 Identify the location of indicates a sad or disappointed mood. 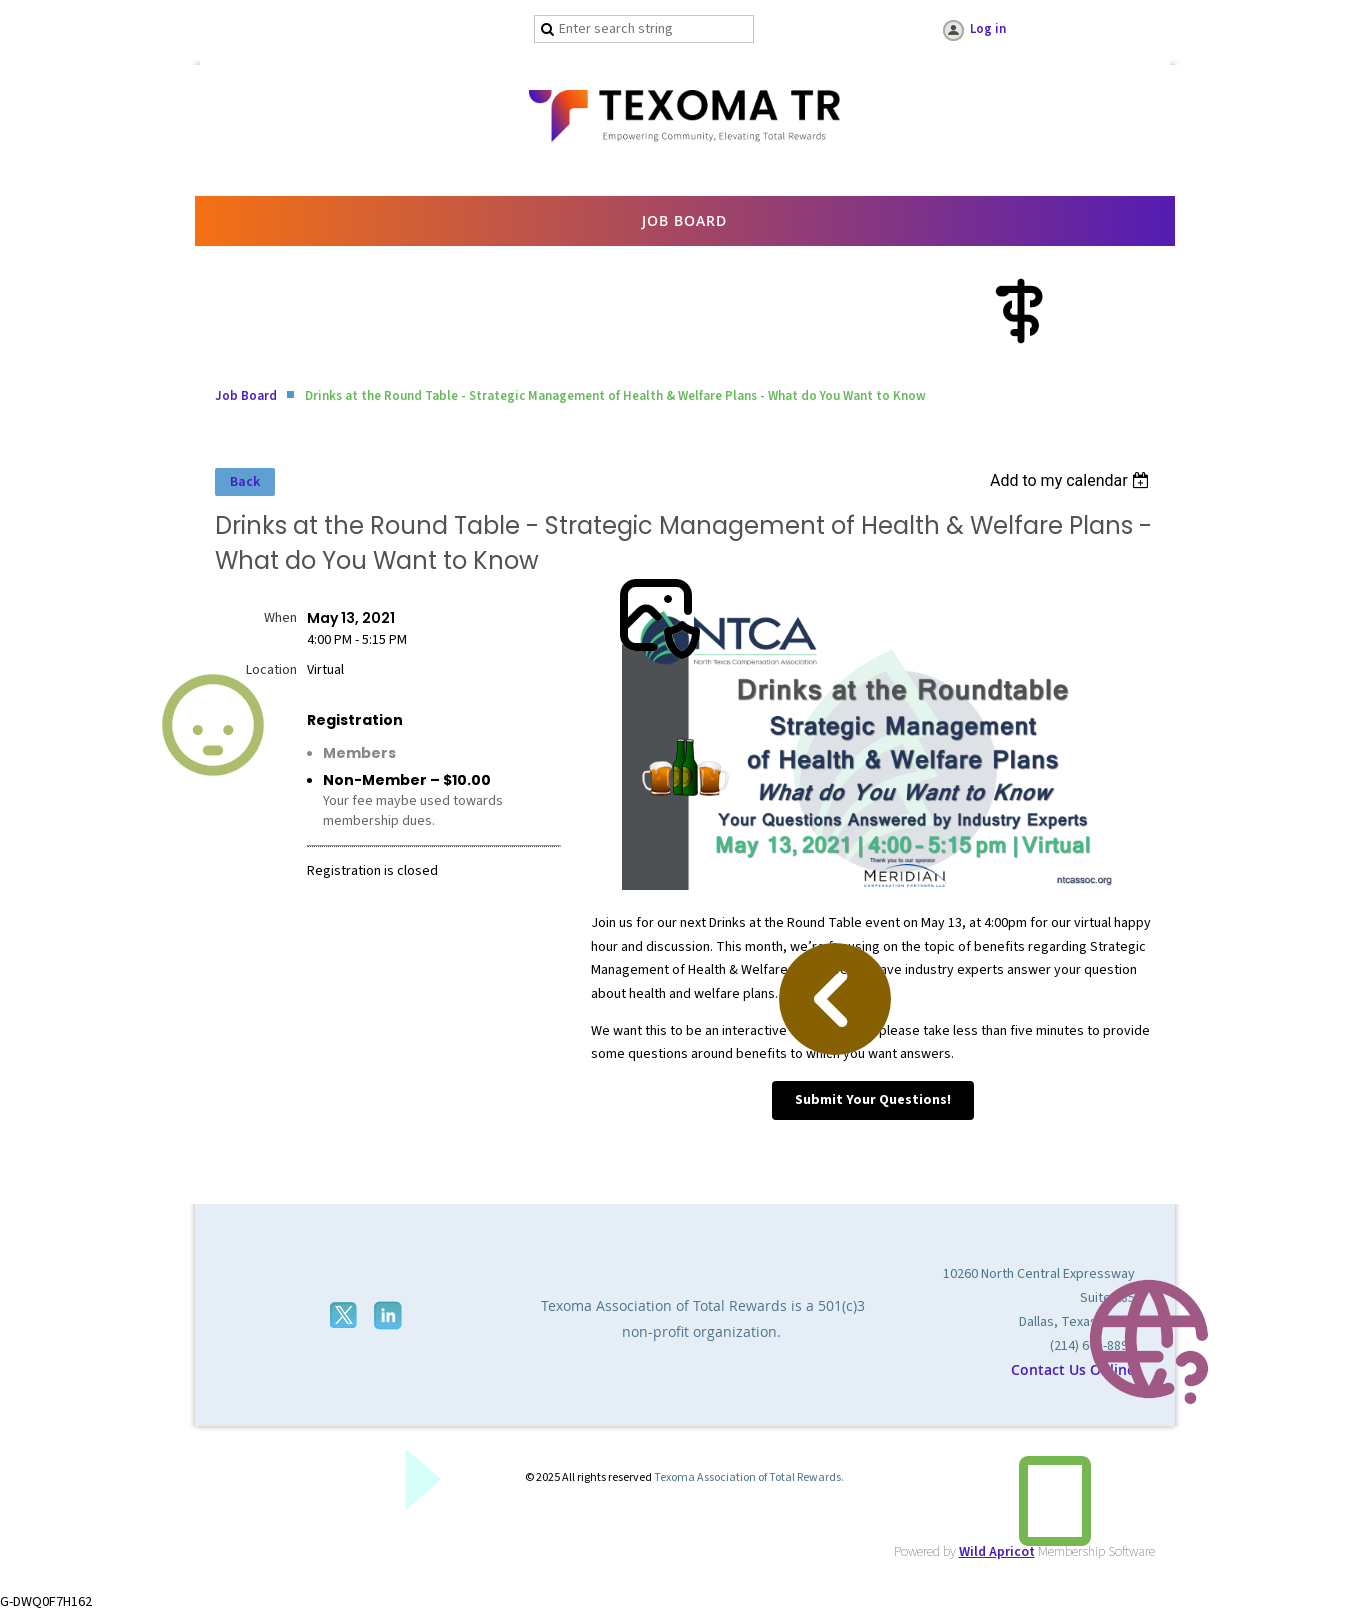
(213, 725).